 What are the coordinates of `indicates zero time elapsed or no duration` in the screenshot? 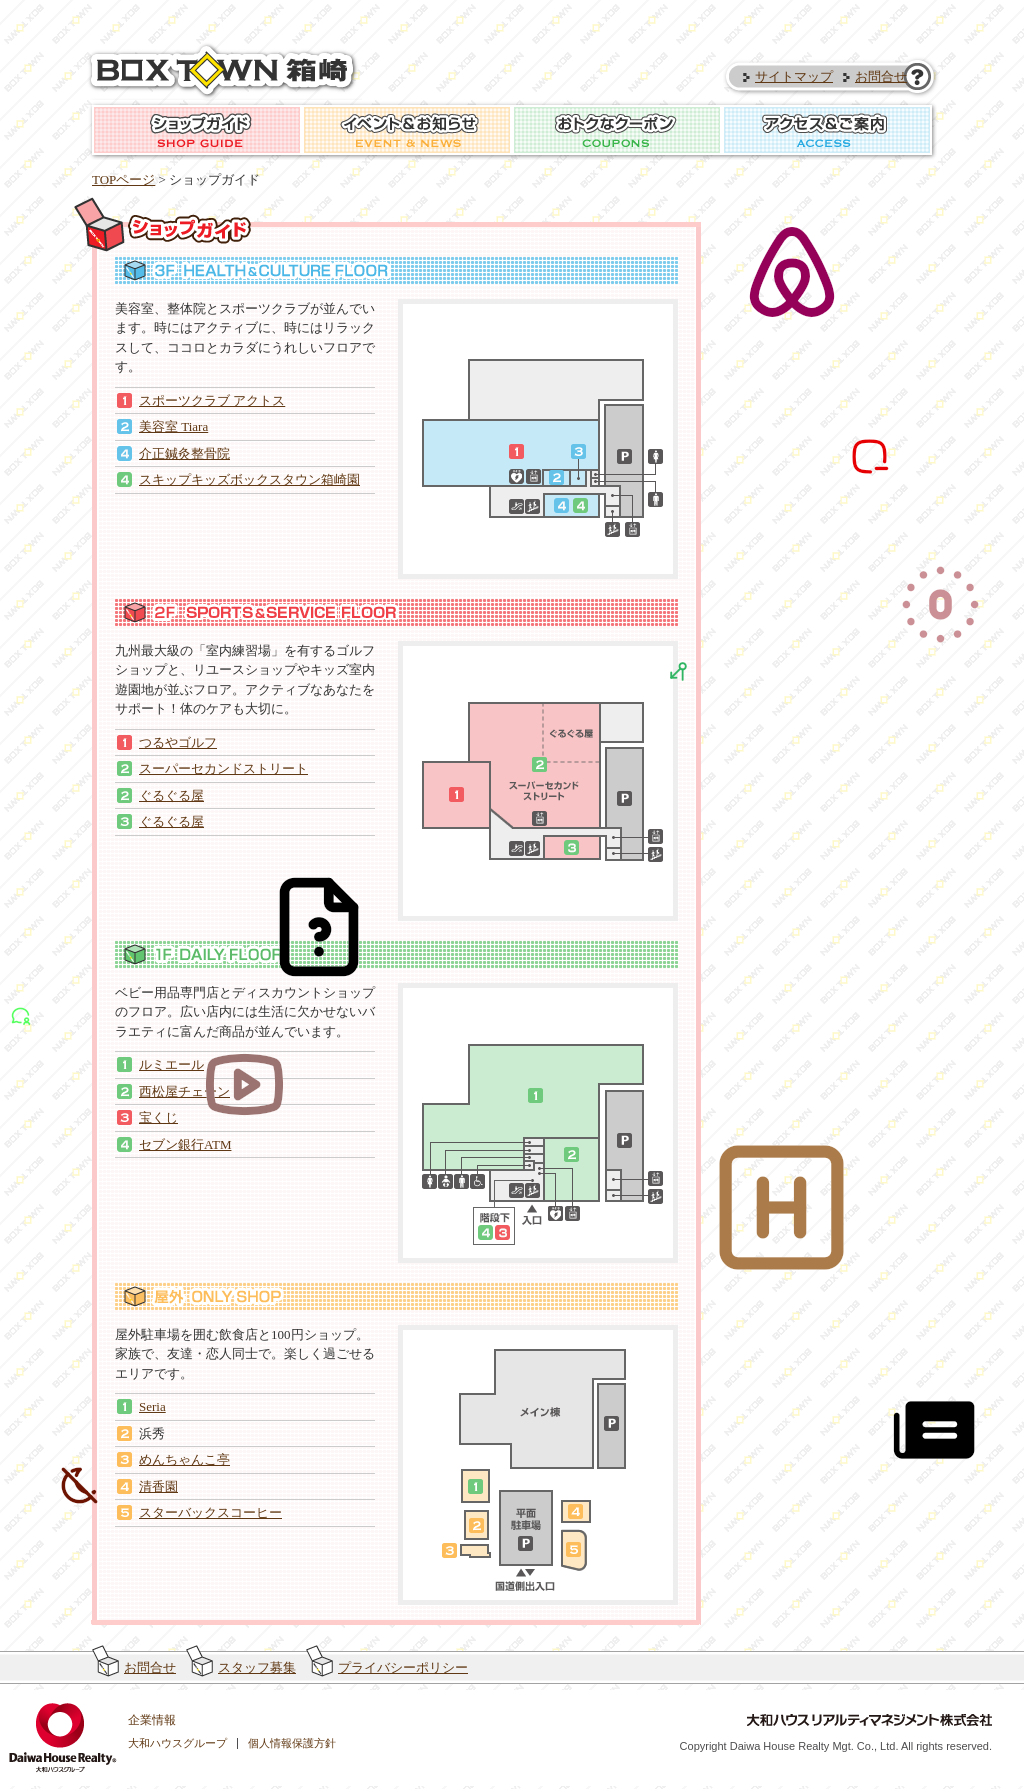 It's located at (940, 604).